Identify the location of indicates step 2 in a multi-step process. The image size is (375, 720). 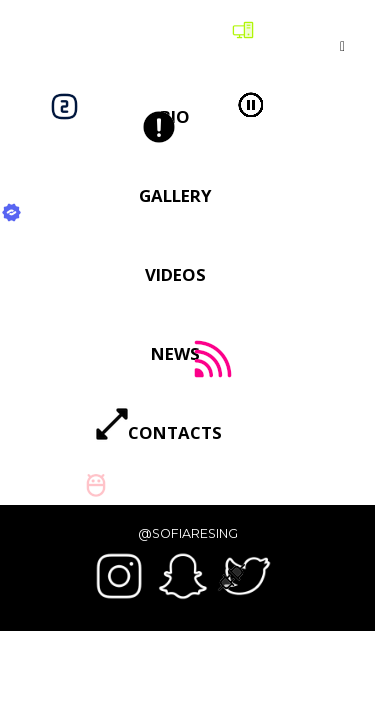
(64, 106).